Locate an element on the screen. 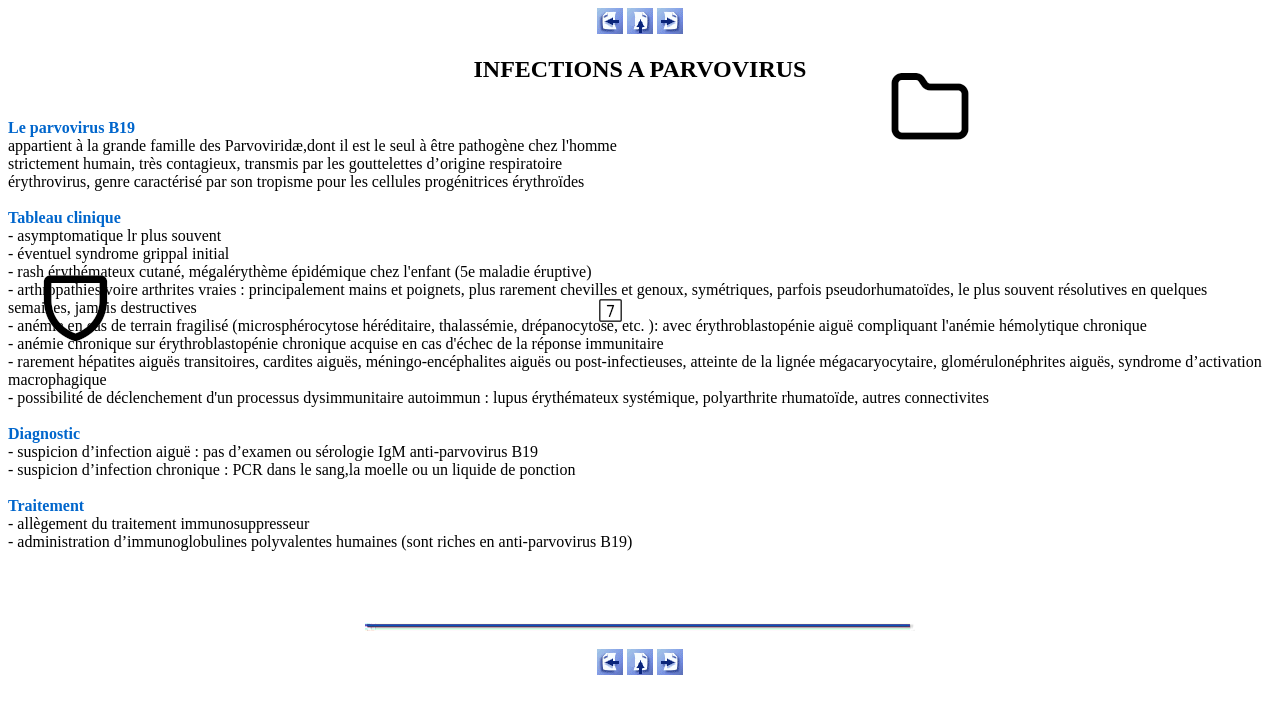 The width and height of the screenshot is (1280, 720). access security or privacy settings is located at coordinates (75, 304).